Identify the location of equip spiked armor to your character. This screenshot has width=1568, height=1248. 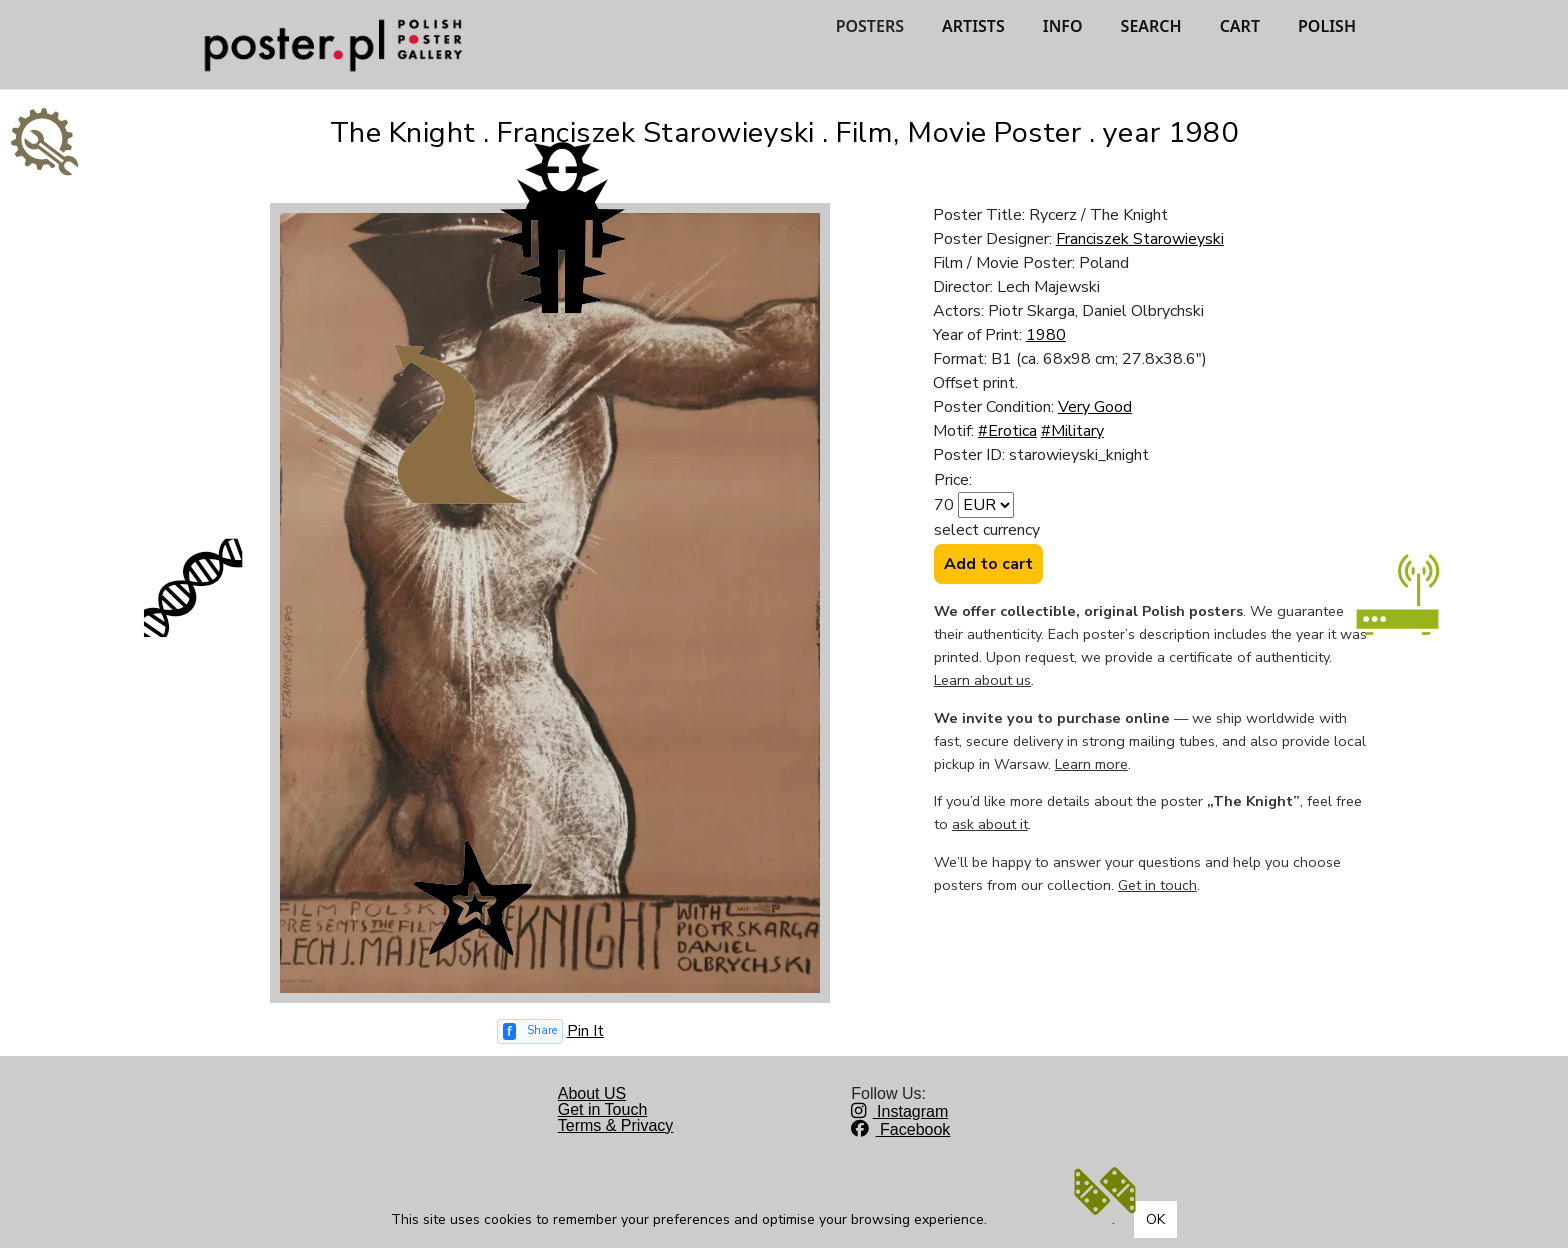
(562, 228).